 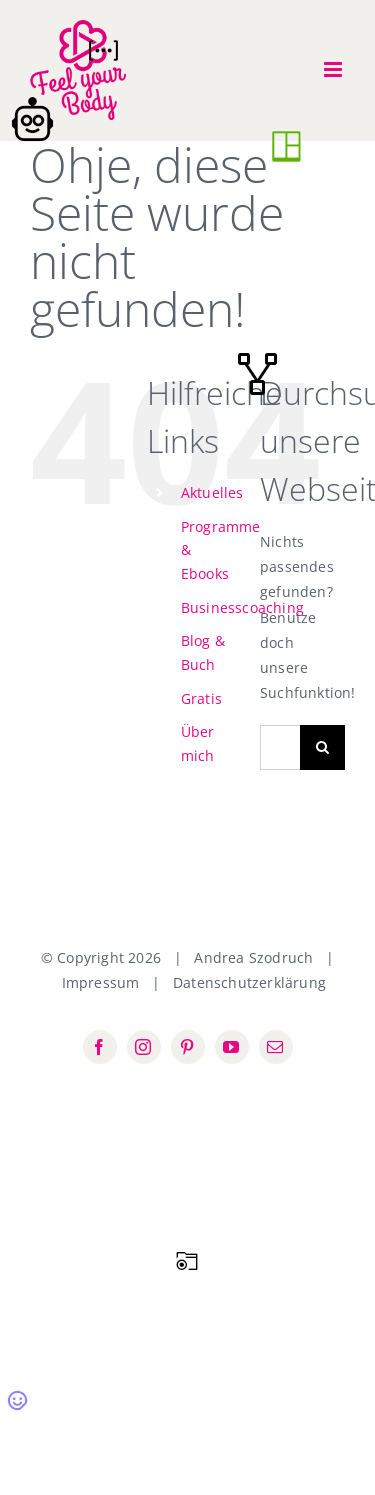 What do you see at coordinates (187, 1261) in the screenshot?
I see `navigate to the root directory` at bounding box center [187, 1261].